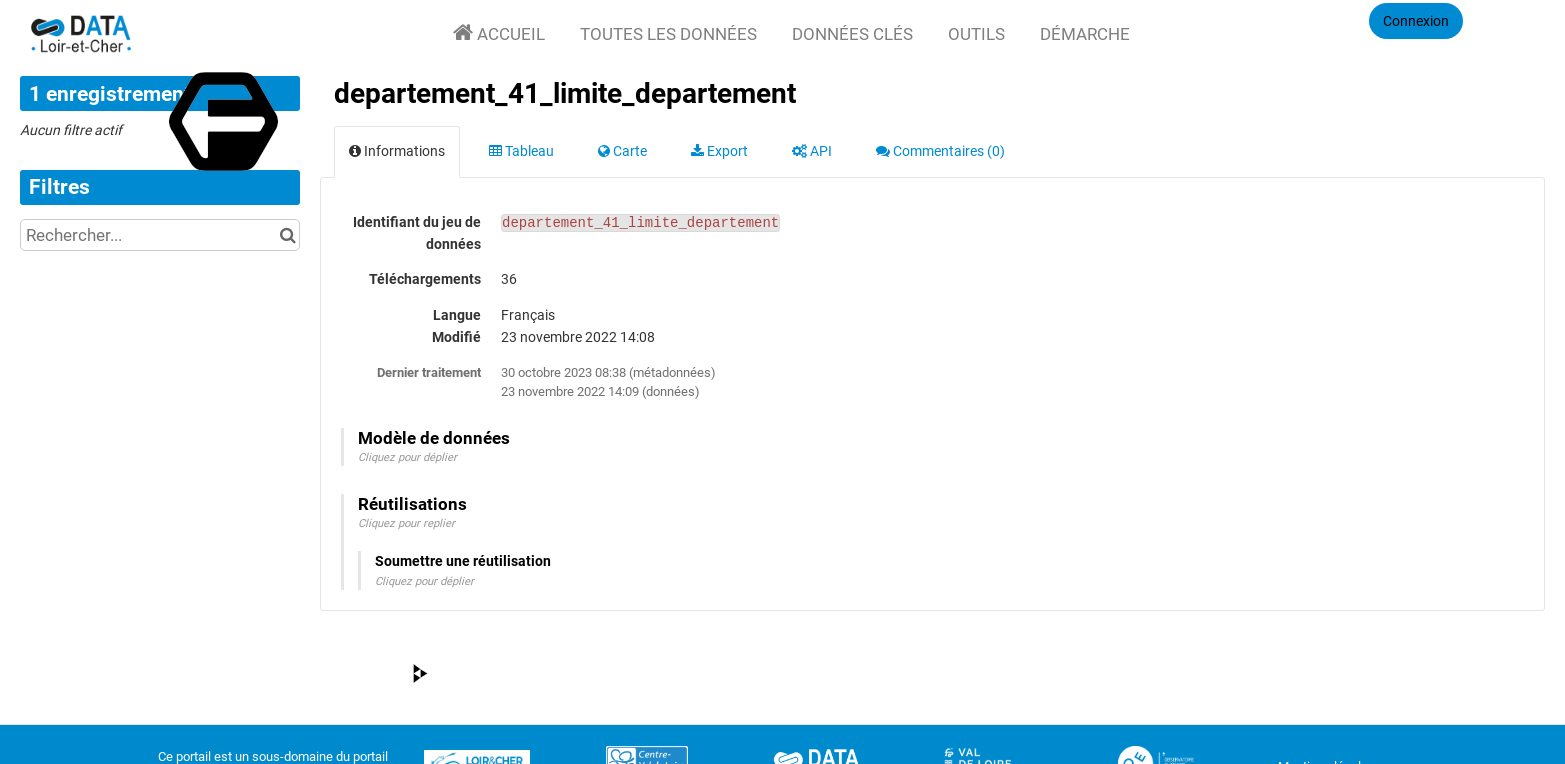 The width and height of the screenshot is (1565, 764). Describe the element at coordinates (223, 121) in the screenshot. I see `open floorp browser` at that location.